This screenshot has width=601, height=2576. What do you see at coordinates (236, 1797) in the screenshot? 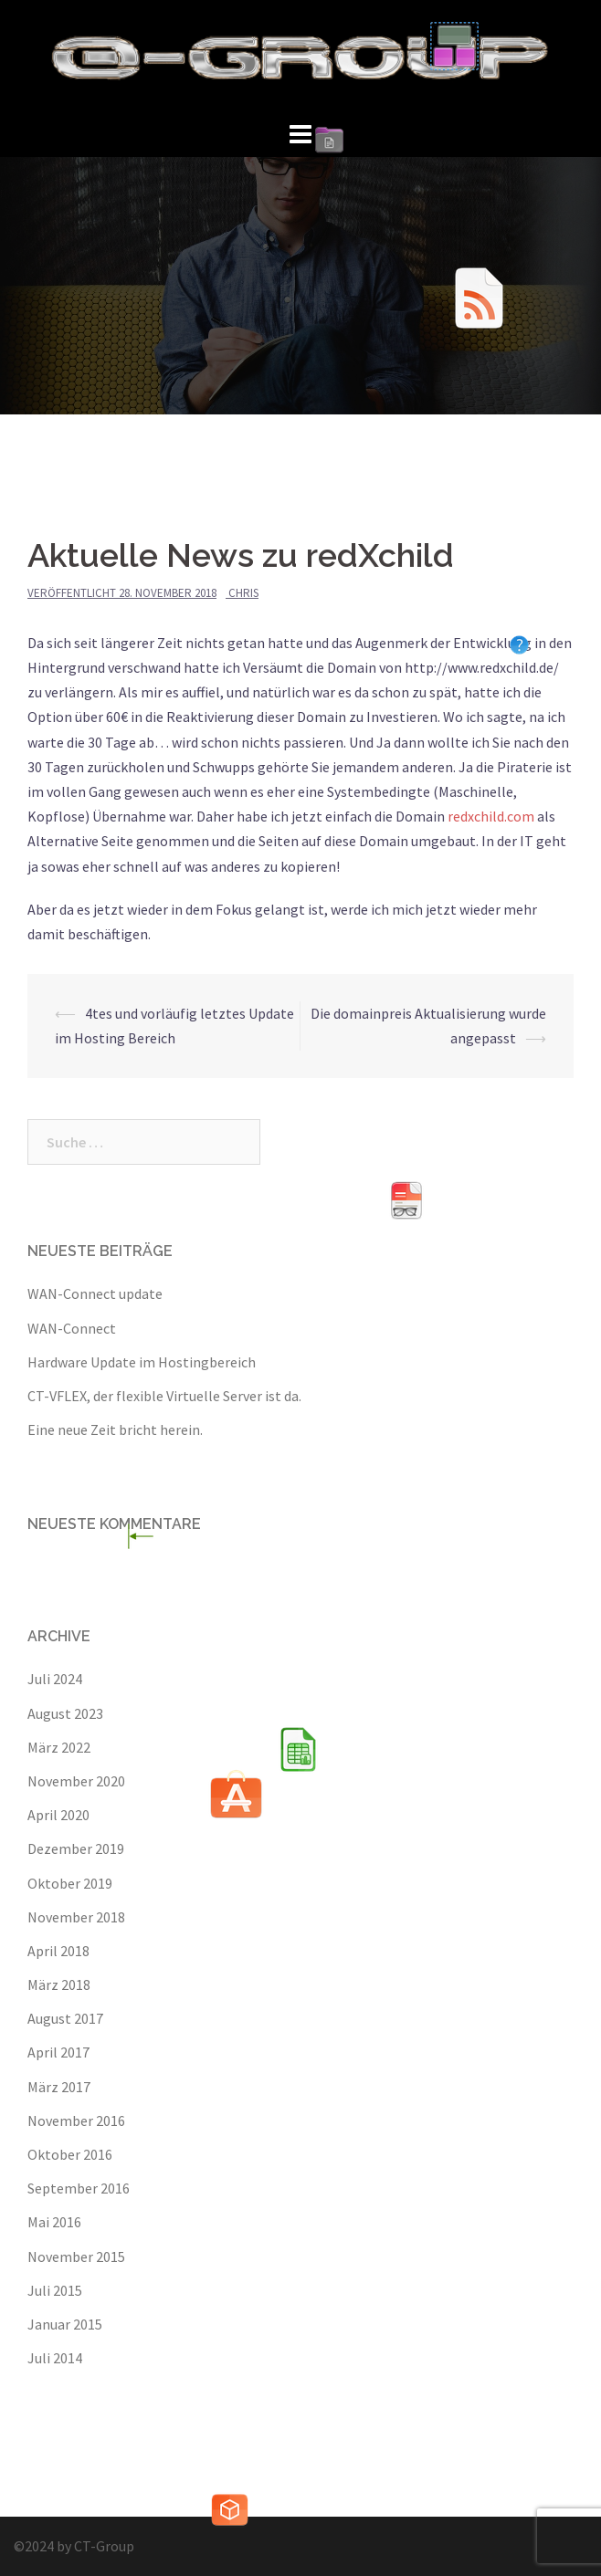
I see `open the software store to browse and install applications` at bounding box center [236, 1797].